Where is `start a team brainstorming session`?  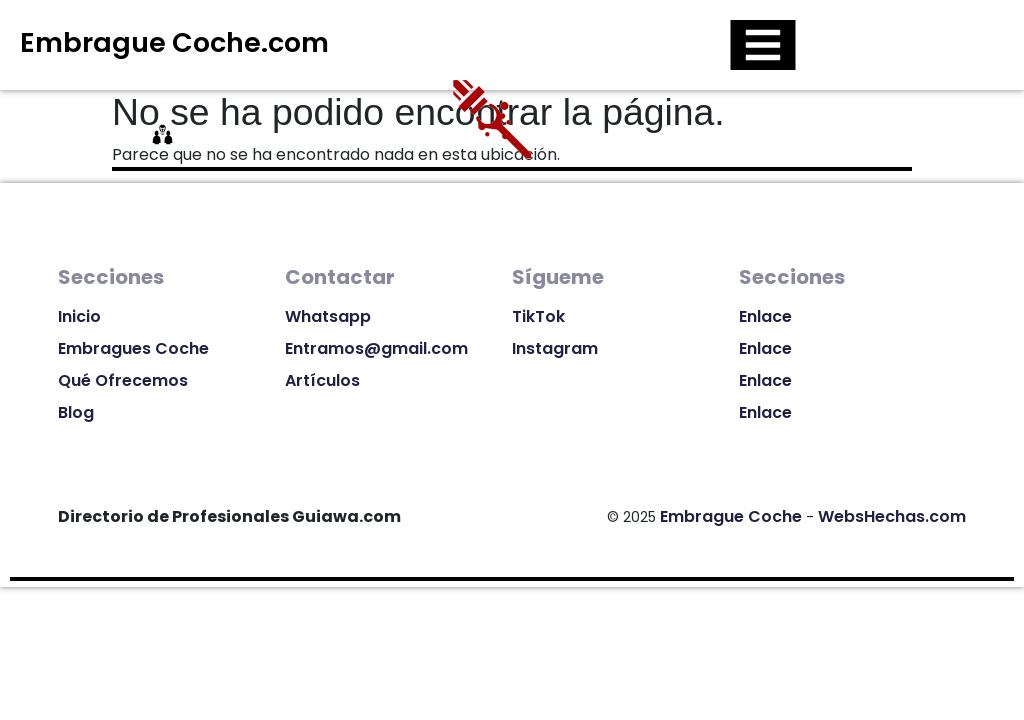
start a team brainstorming session is located at coordinates (162, 134).